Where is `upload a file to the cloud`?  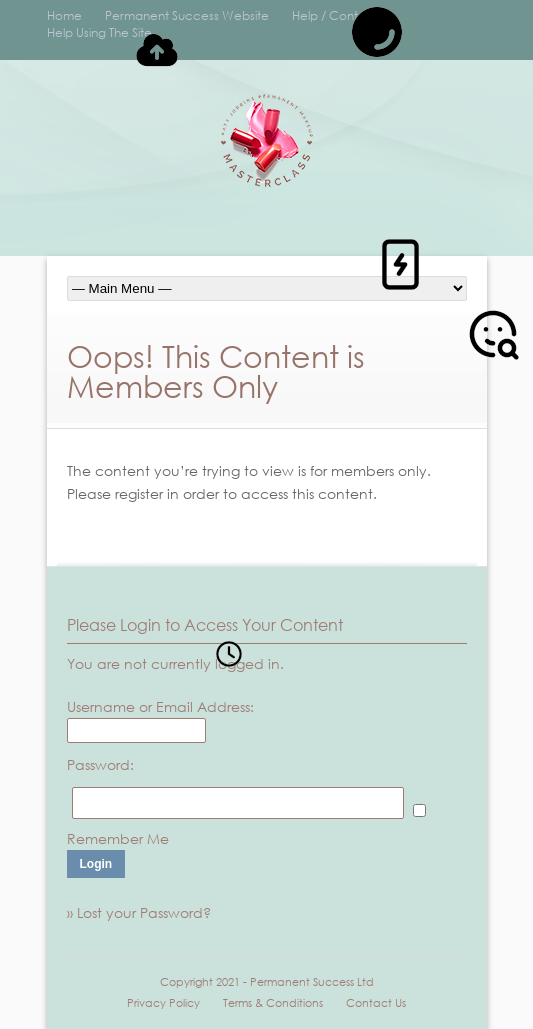
upload a file to the cloud is located at coordinates (157, 50).